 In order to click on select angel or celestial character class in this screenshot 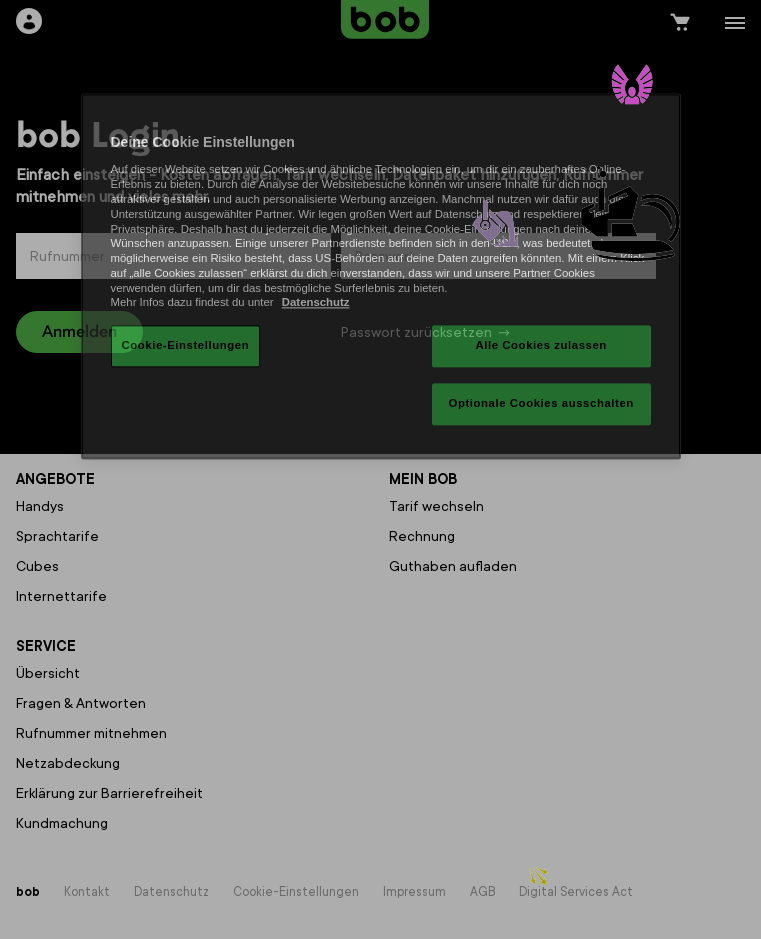, I will do `click(632, 84)`.